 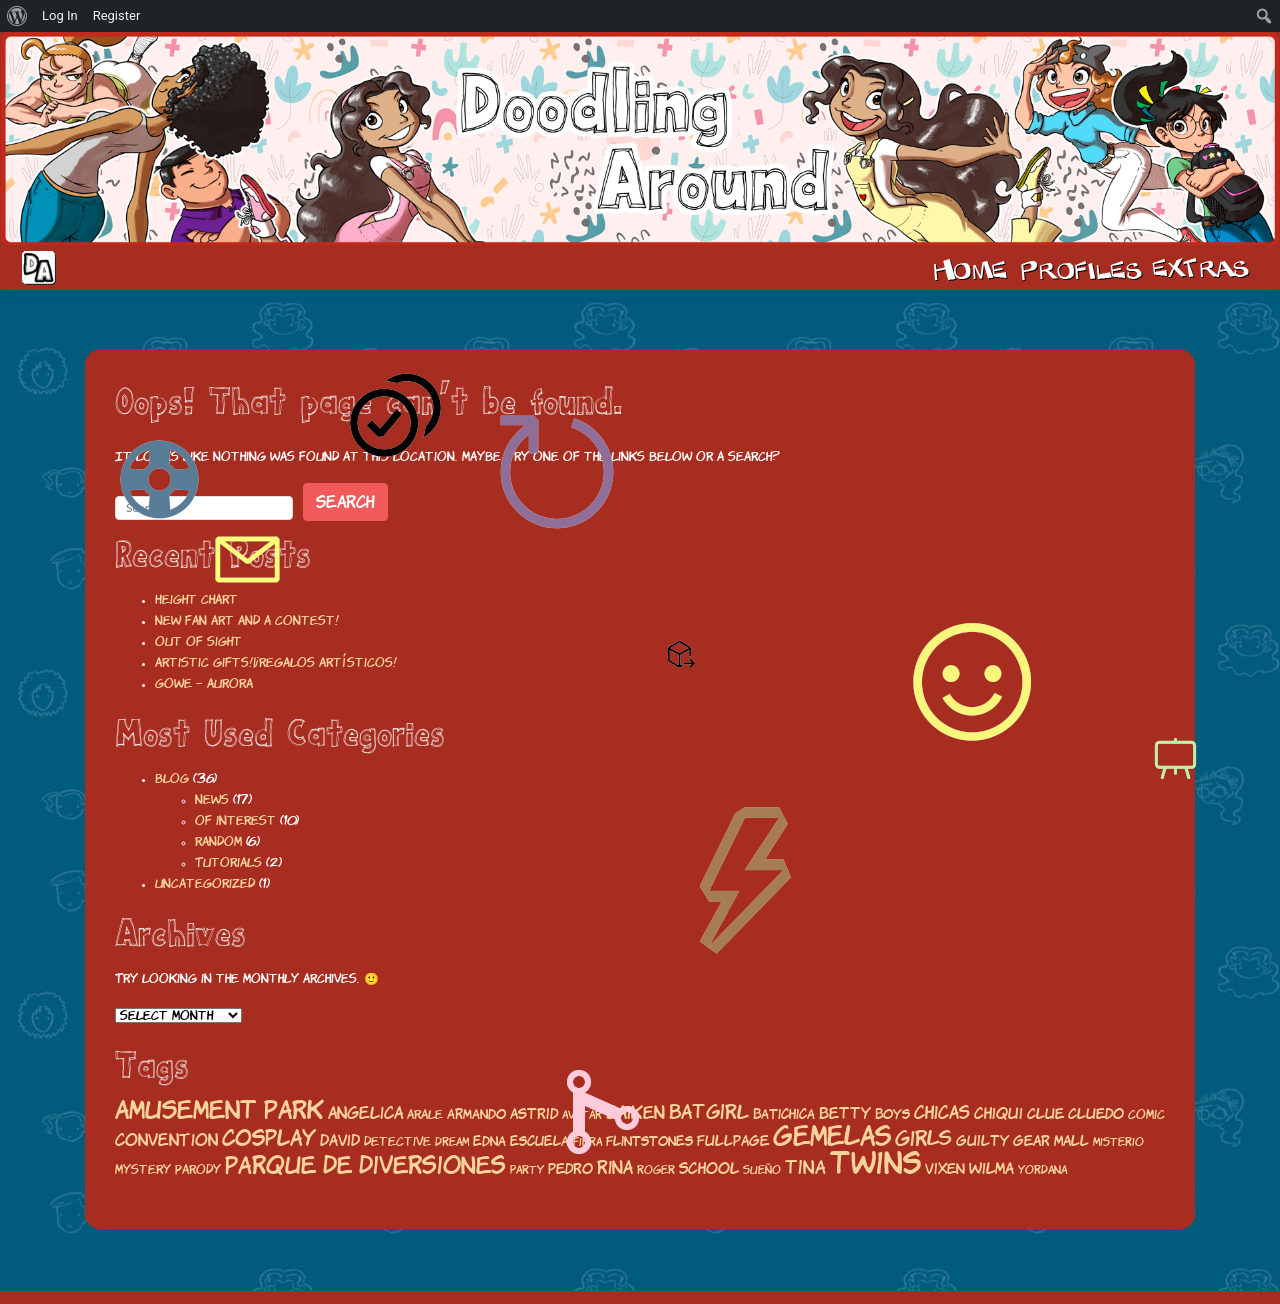 I want to click on view code coverage status, so click(x=395, y=411).